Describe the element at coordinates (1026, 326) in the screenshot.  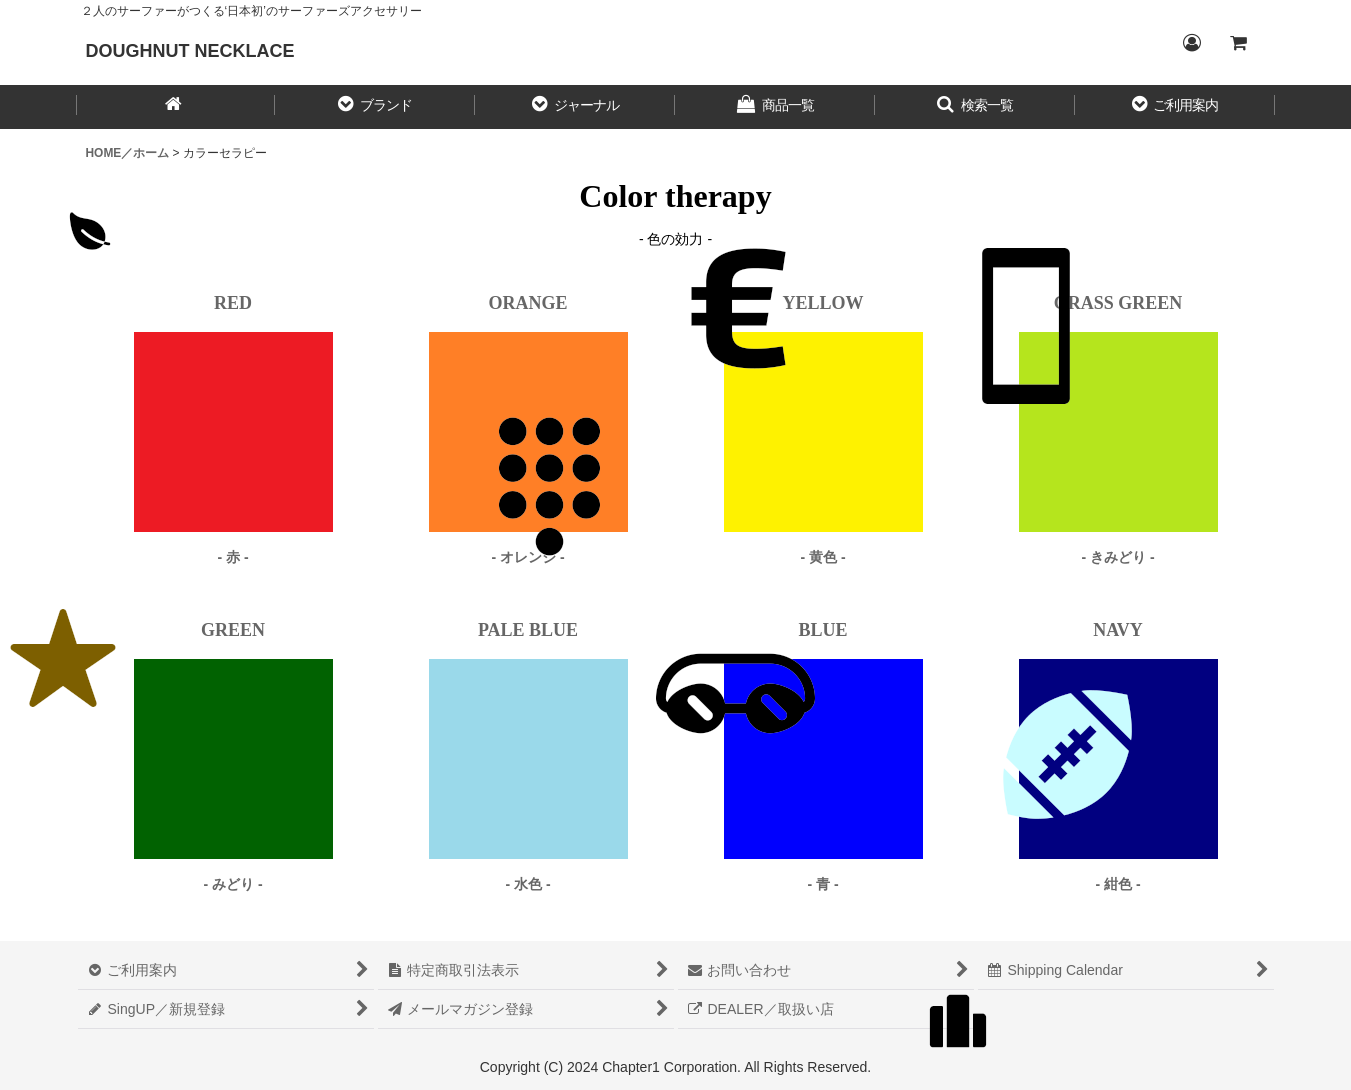
I see `switch to mobile view` at that location.